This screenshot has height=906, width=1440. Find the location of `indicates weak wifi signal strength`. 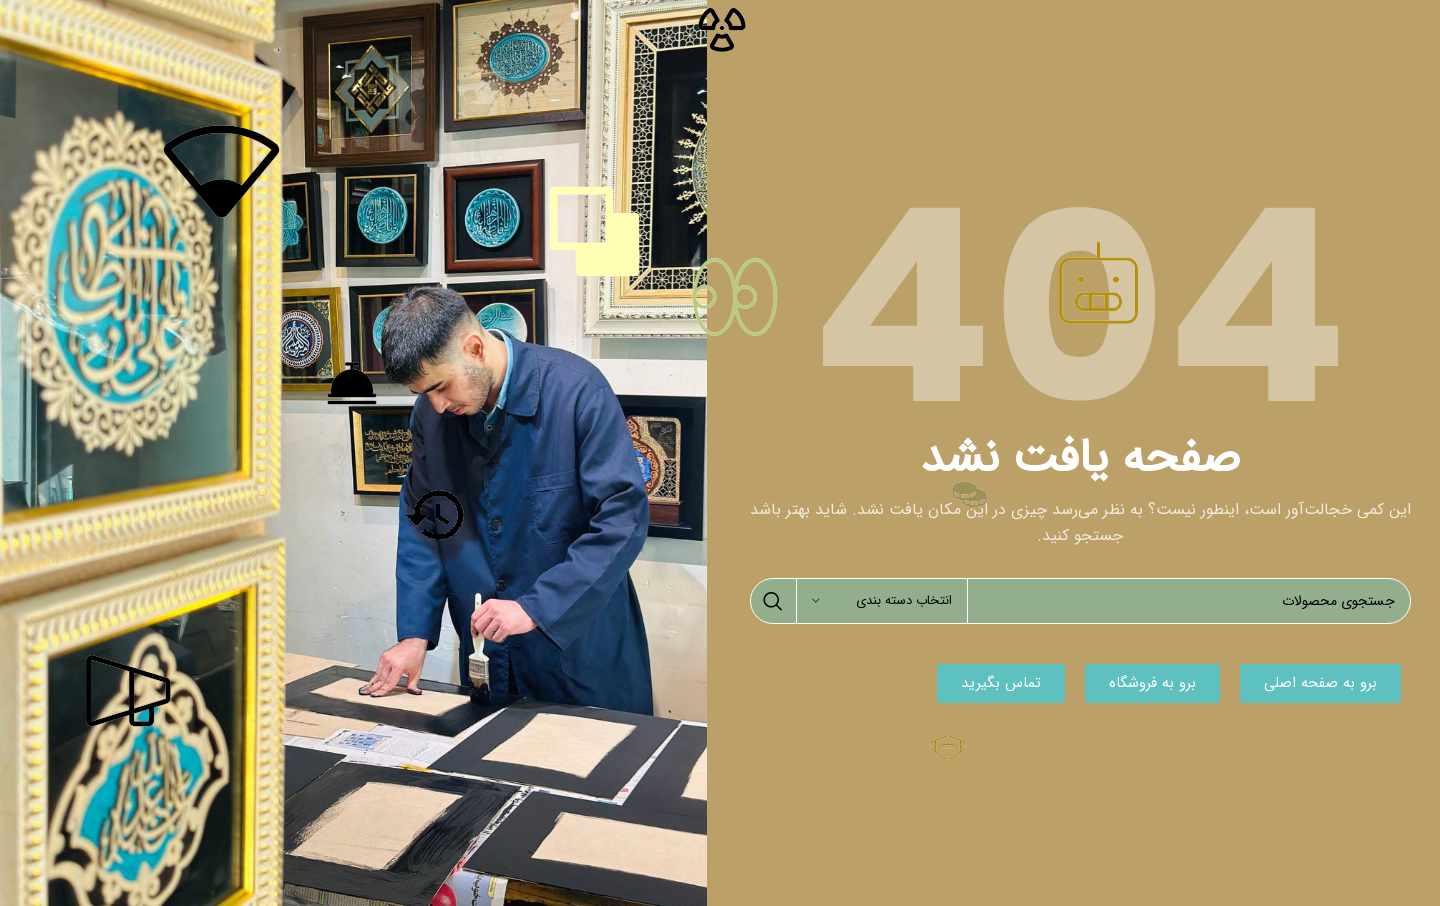

indicates weak wifi signal strength is located at coordinates (221, 171).